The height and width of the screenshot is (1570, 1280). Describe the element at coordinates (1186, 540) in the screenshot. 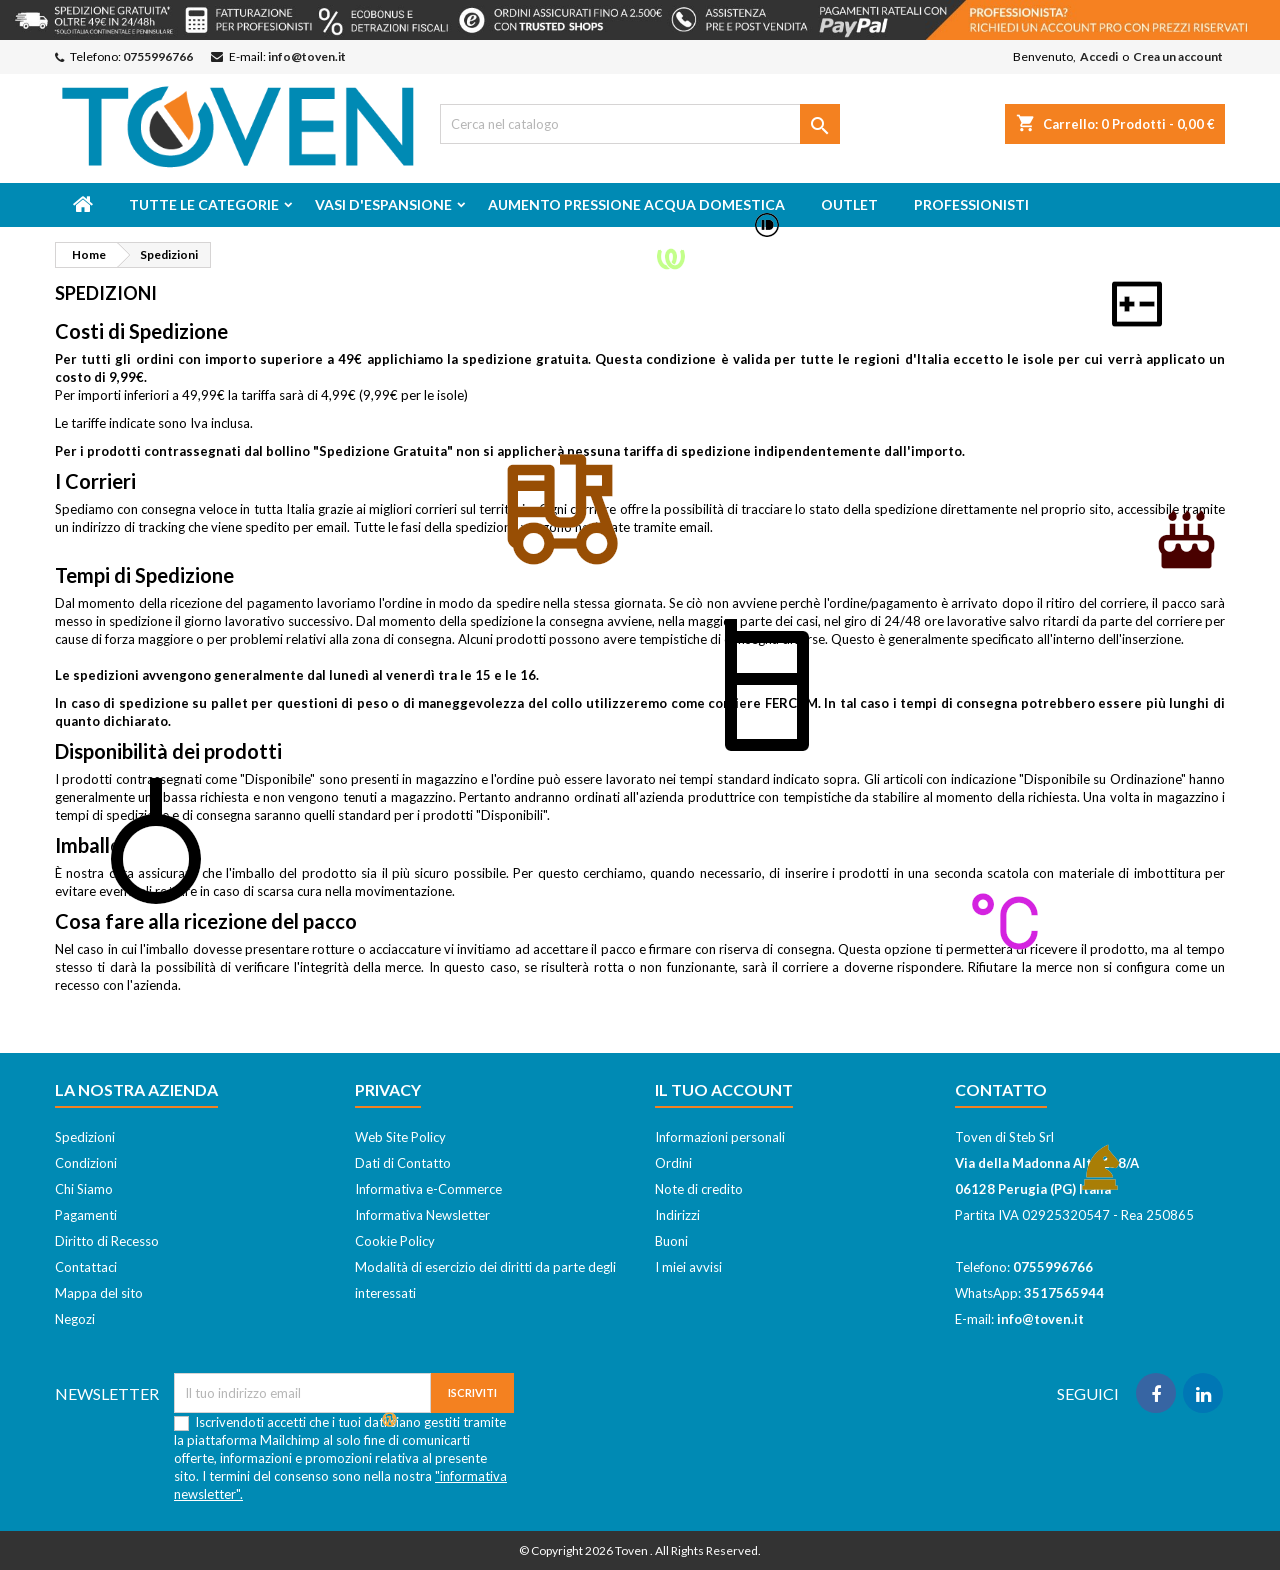

I see `view birthday or celebration events` at that location.